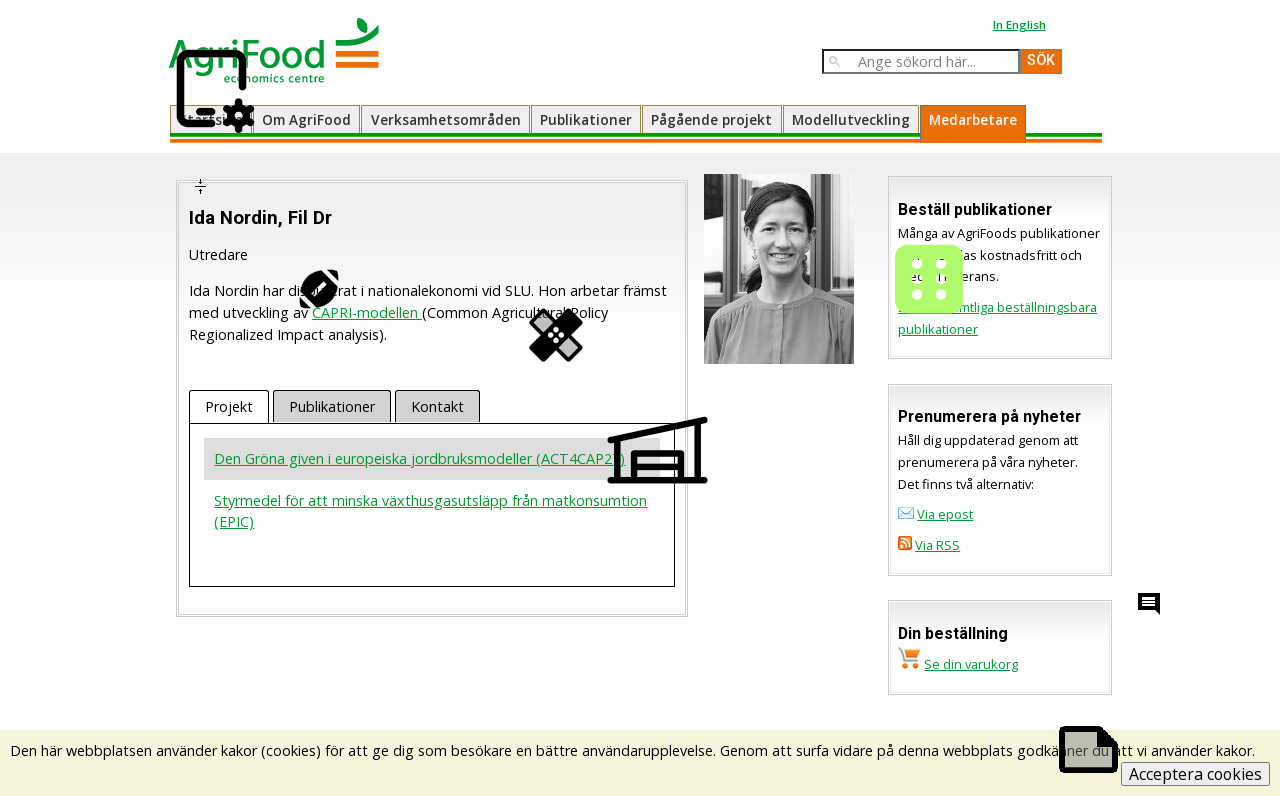 This screenshot has height=796, width=1280. I want to click on access sports or football content, so click(319, 289).